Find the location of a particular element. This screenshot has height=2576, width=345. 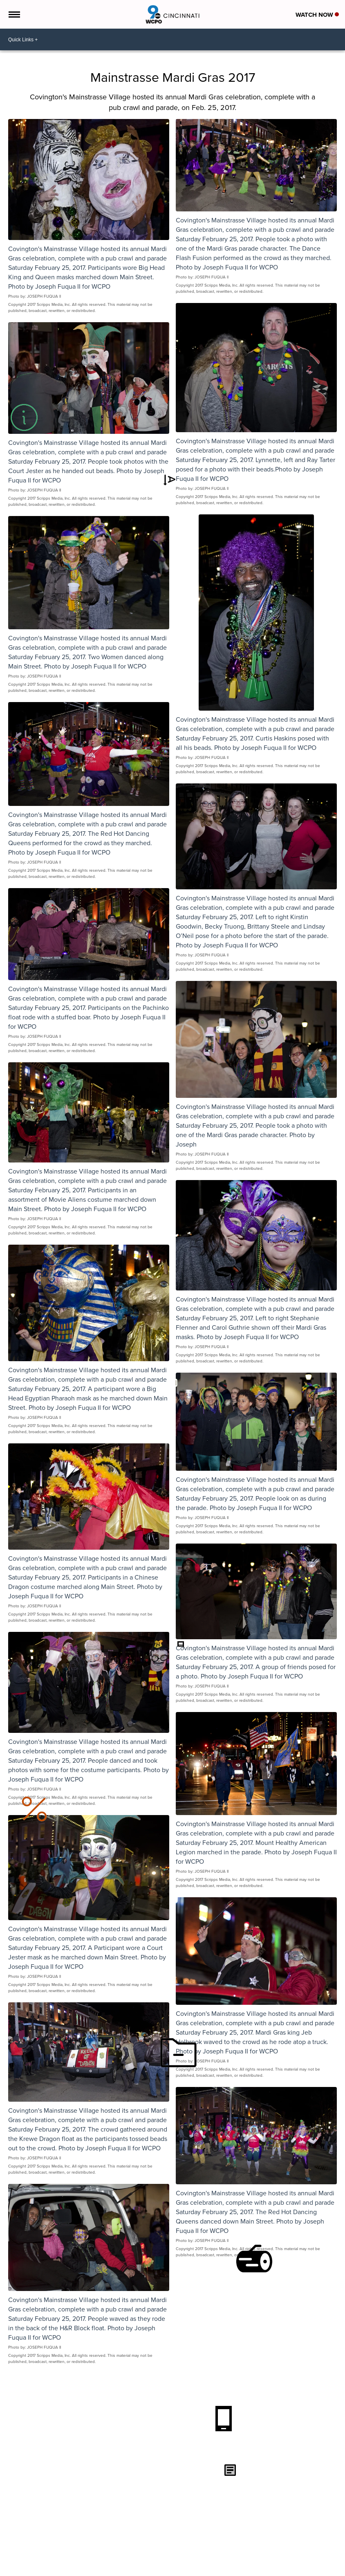

view system logs or activity history is located at coordinates (254, 2260).